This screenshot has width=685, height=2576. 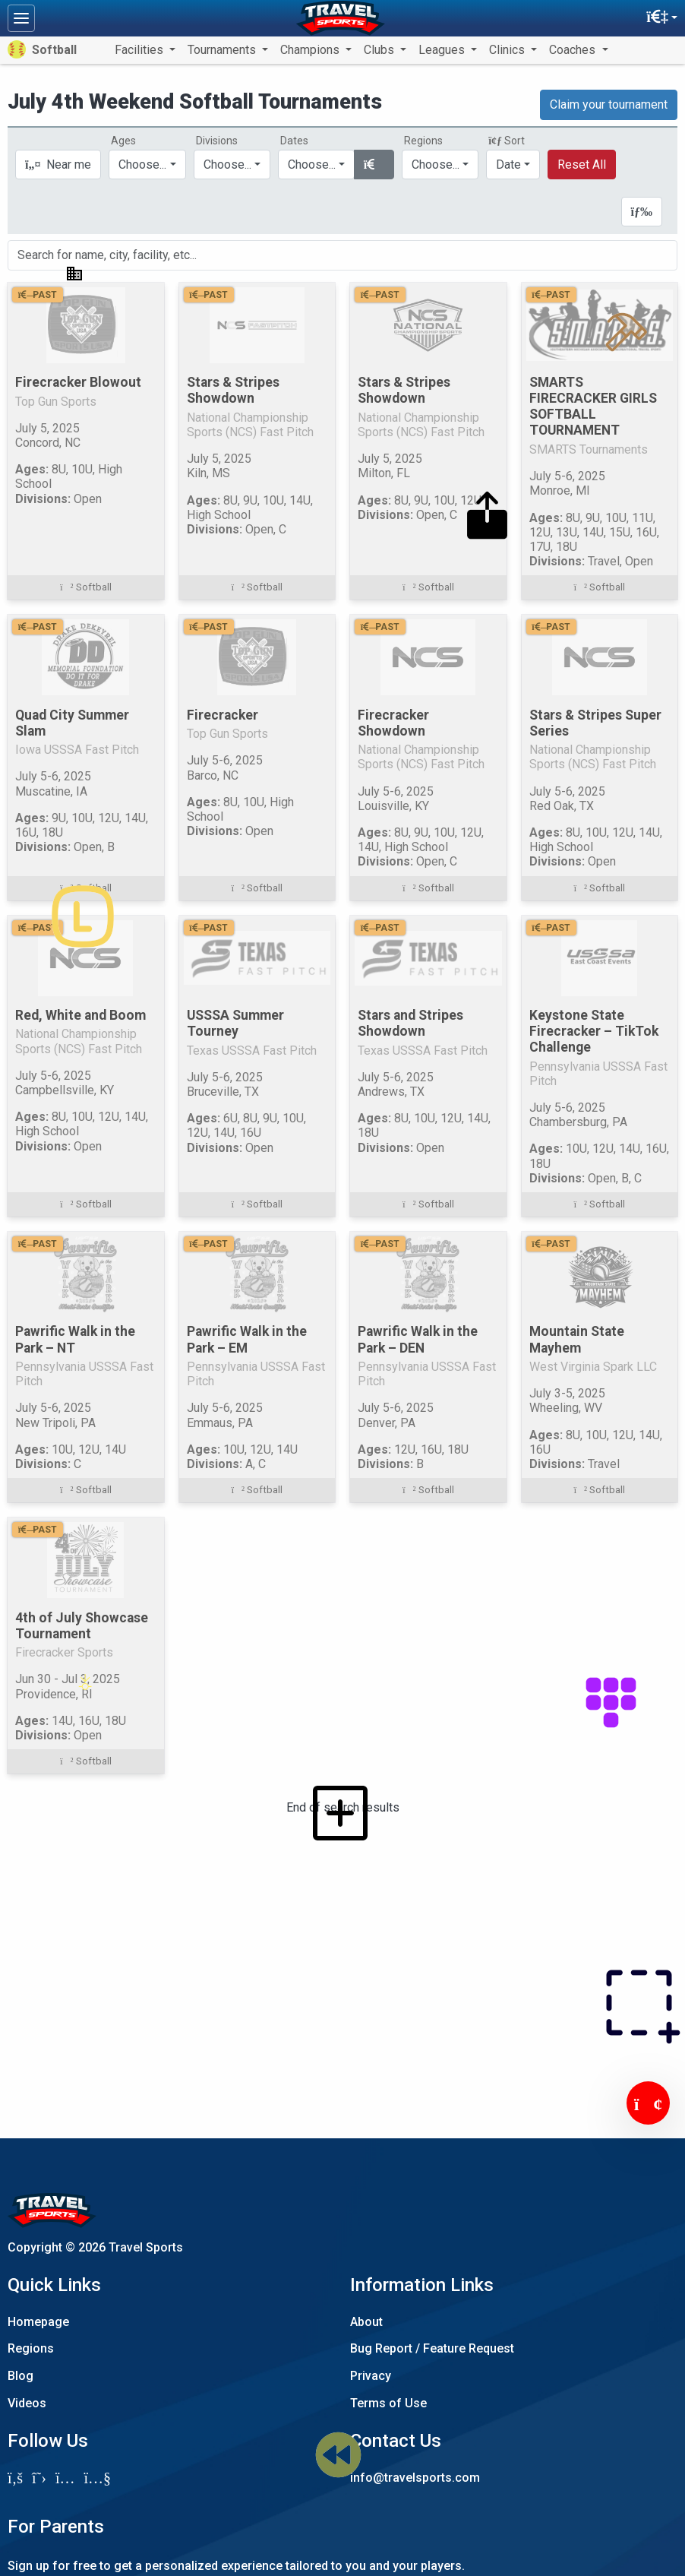 What do you see at coordinates (639, 2002) in the screenshot?
I see `add to current selection` at bounding box center [639, 2002].